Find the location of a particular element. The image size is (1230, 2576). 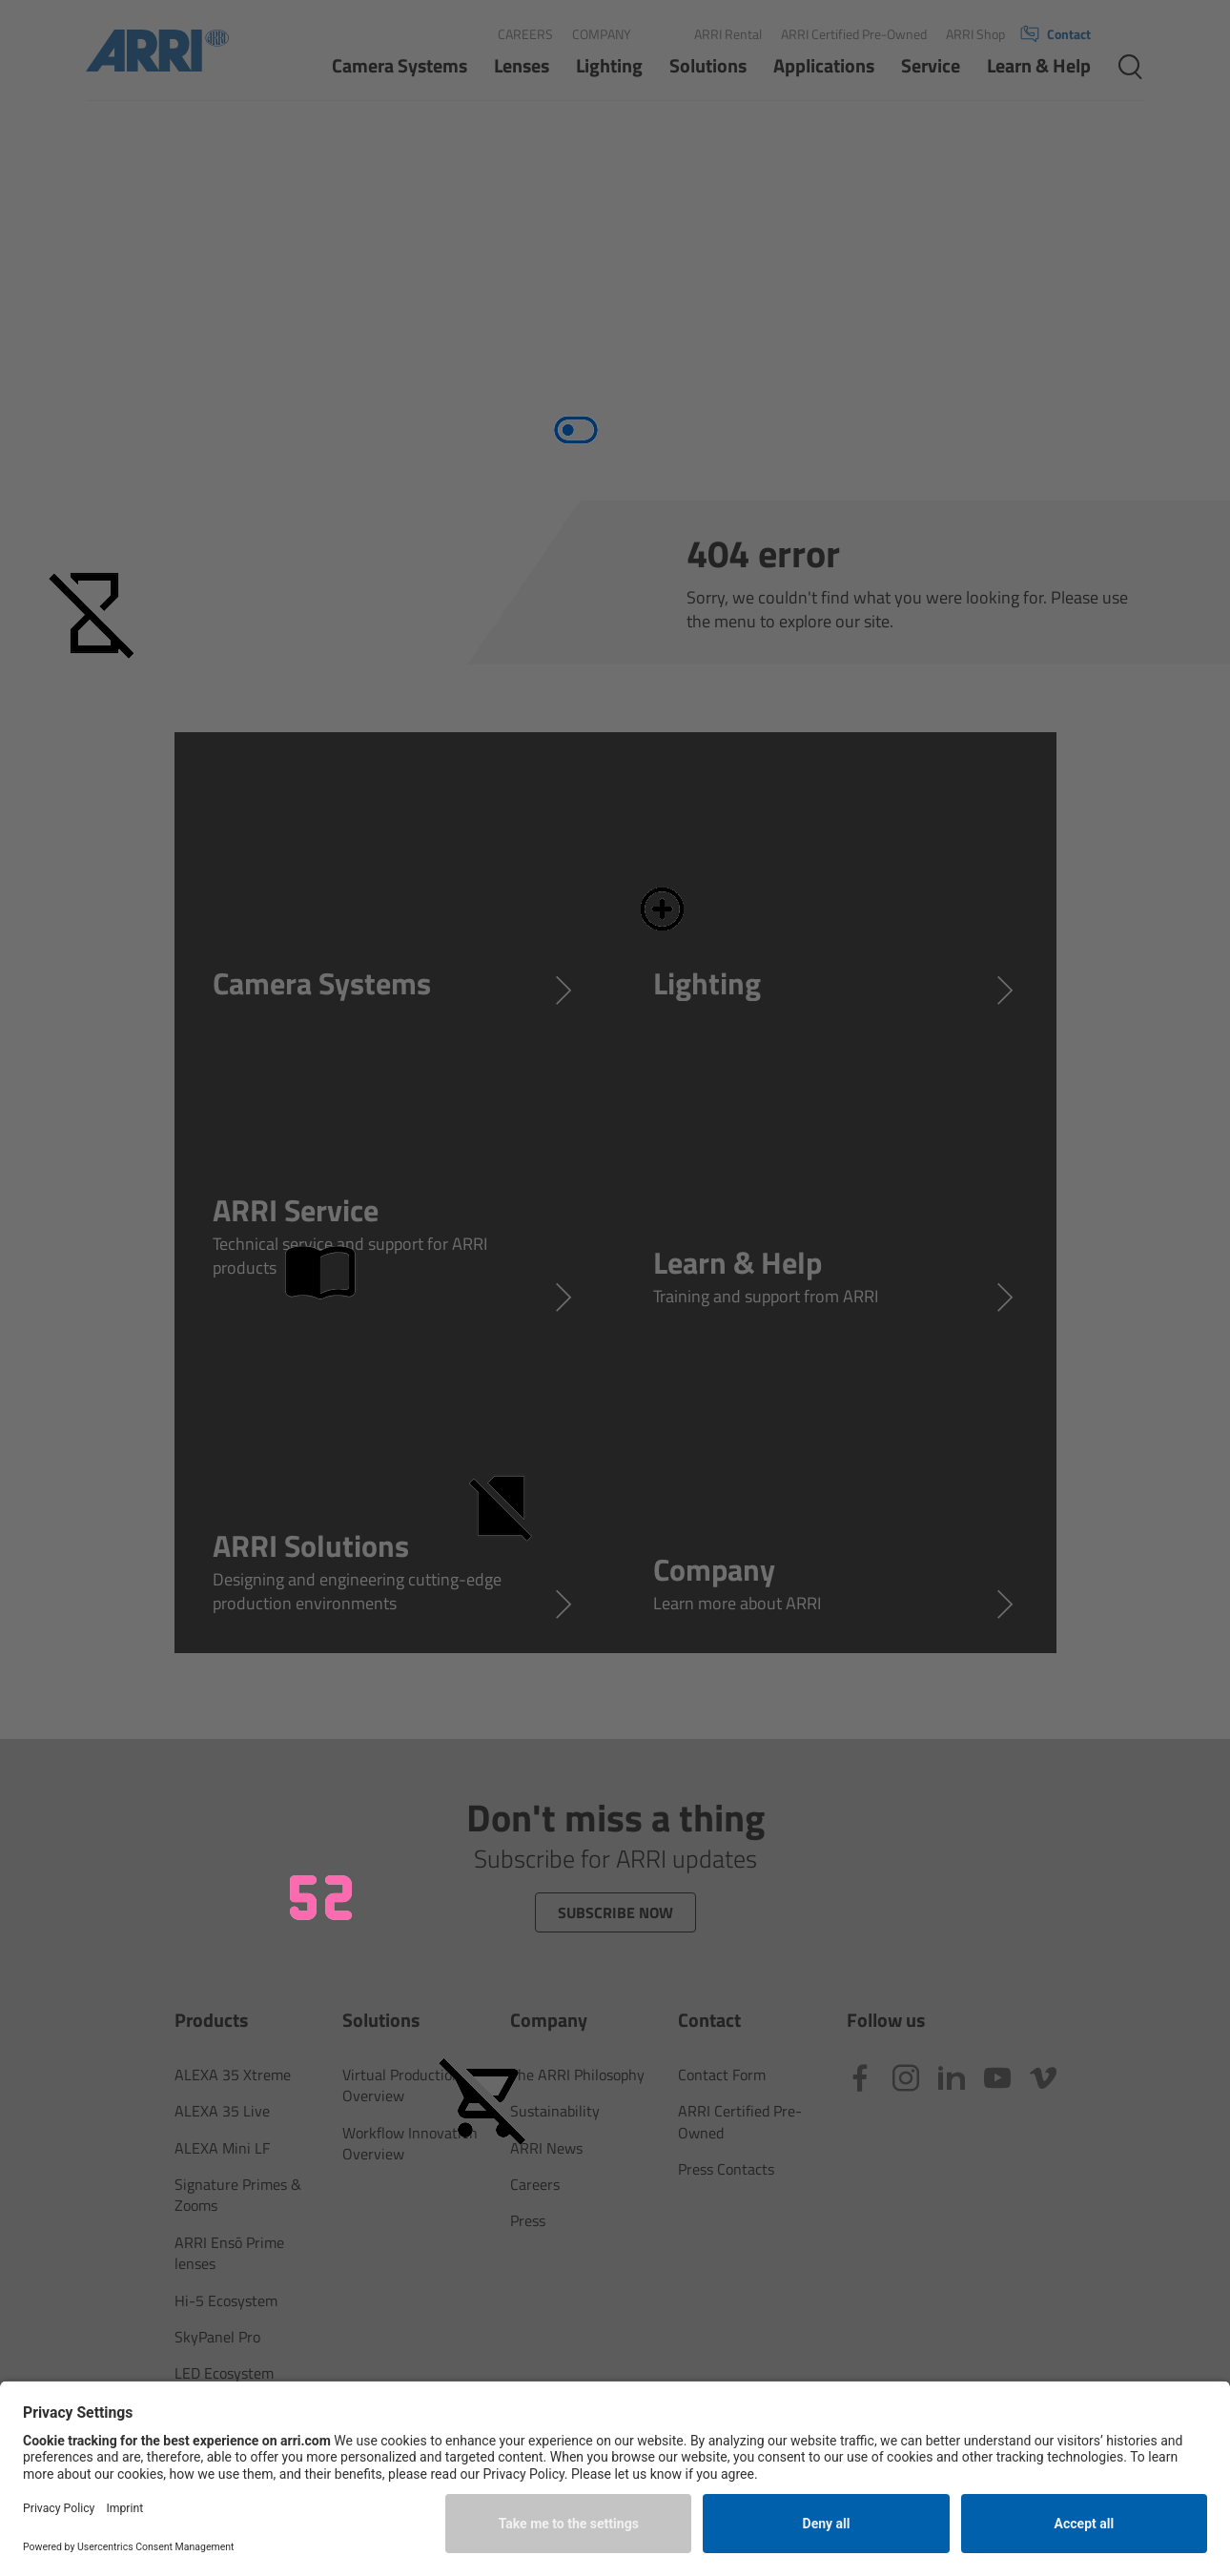

import contacts from address book is located at coordinates (320, 1270).